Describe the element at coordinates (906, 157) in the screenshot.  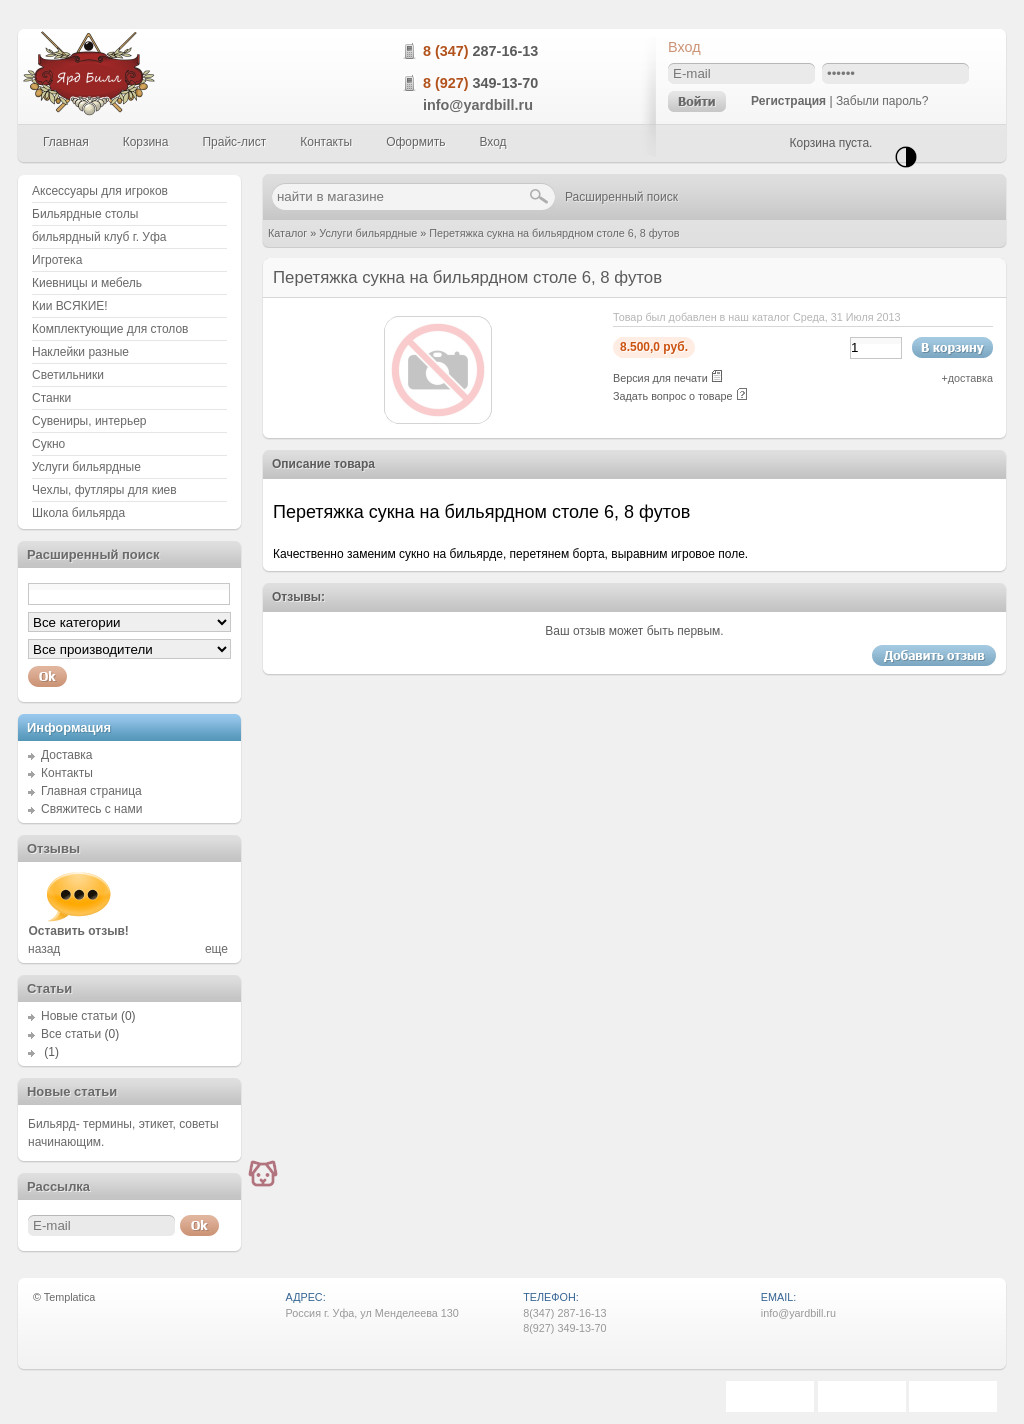
I see `toggle between light and dark mode` at that location.